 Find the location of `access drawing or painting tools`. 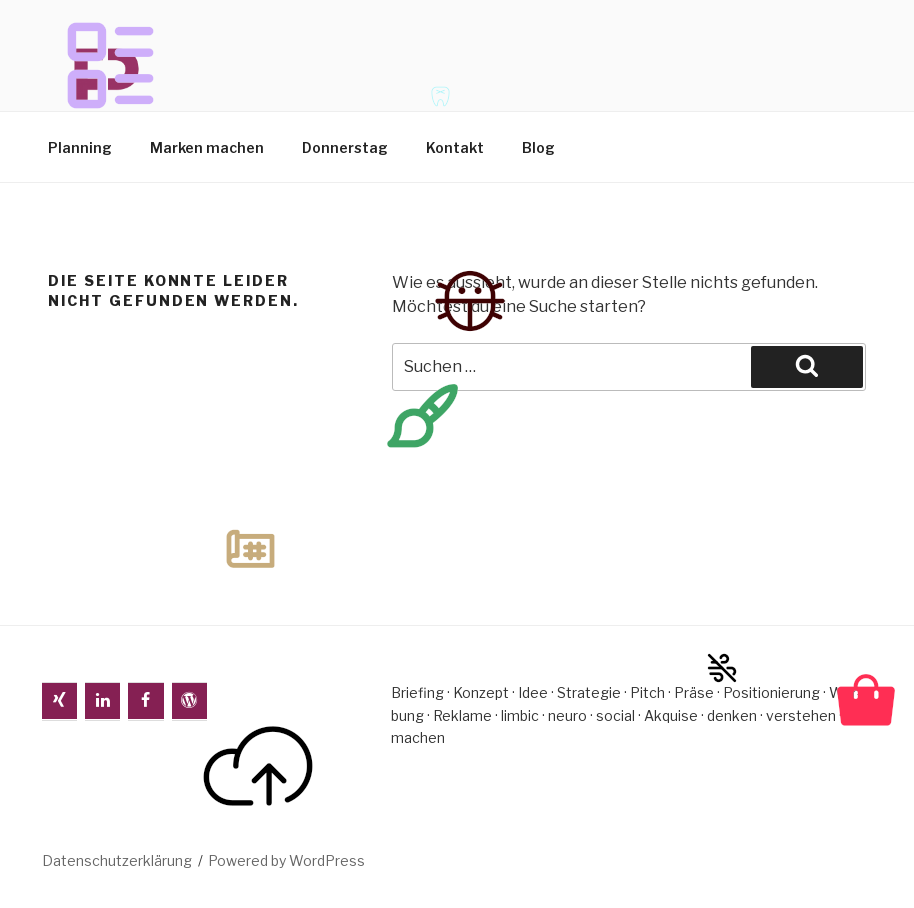

access drawing or painting tools is located at coordinates (425, 417).